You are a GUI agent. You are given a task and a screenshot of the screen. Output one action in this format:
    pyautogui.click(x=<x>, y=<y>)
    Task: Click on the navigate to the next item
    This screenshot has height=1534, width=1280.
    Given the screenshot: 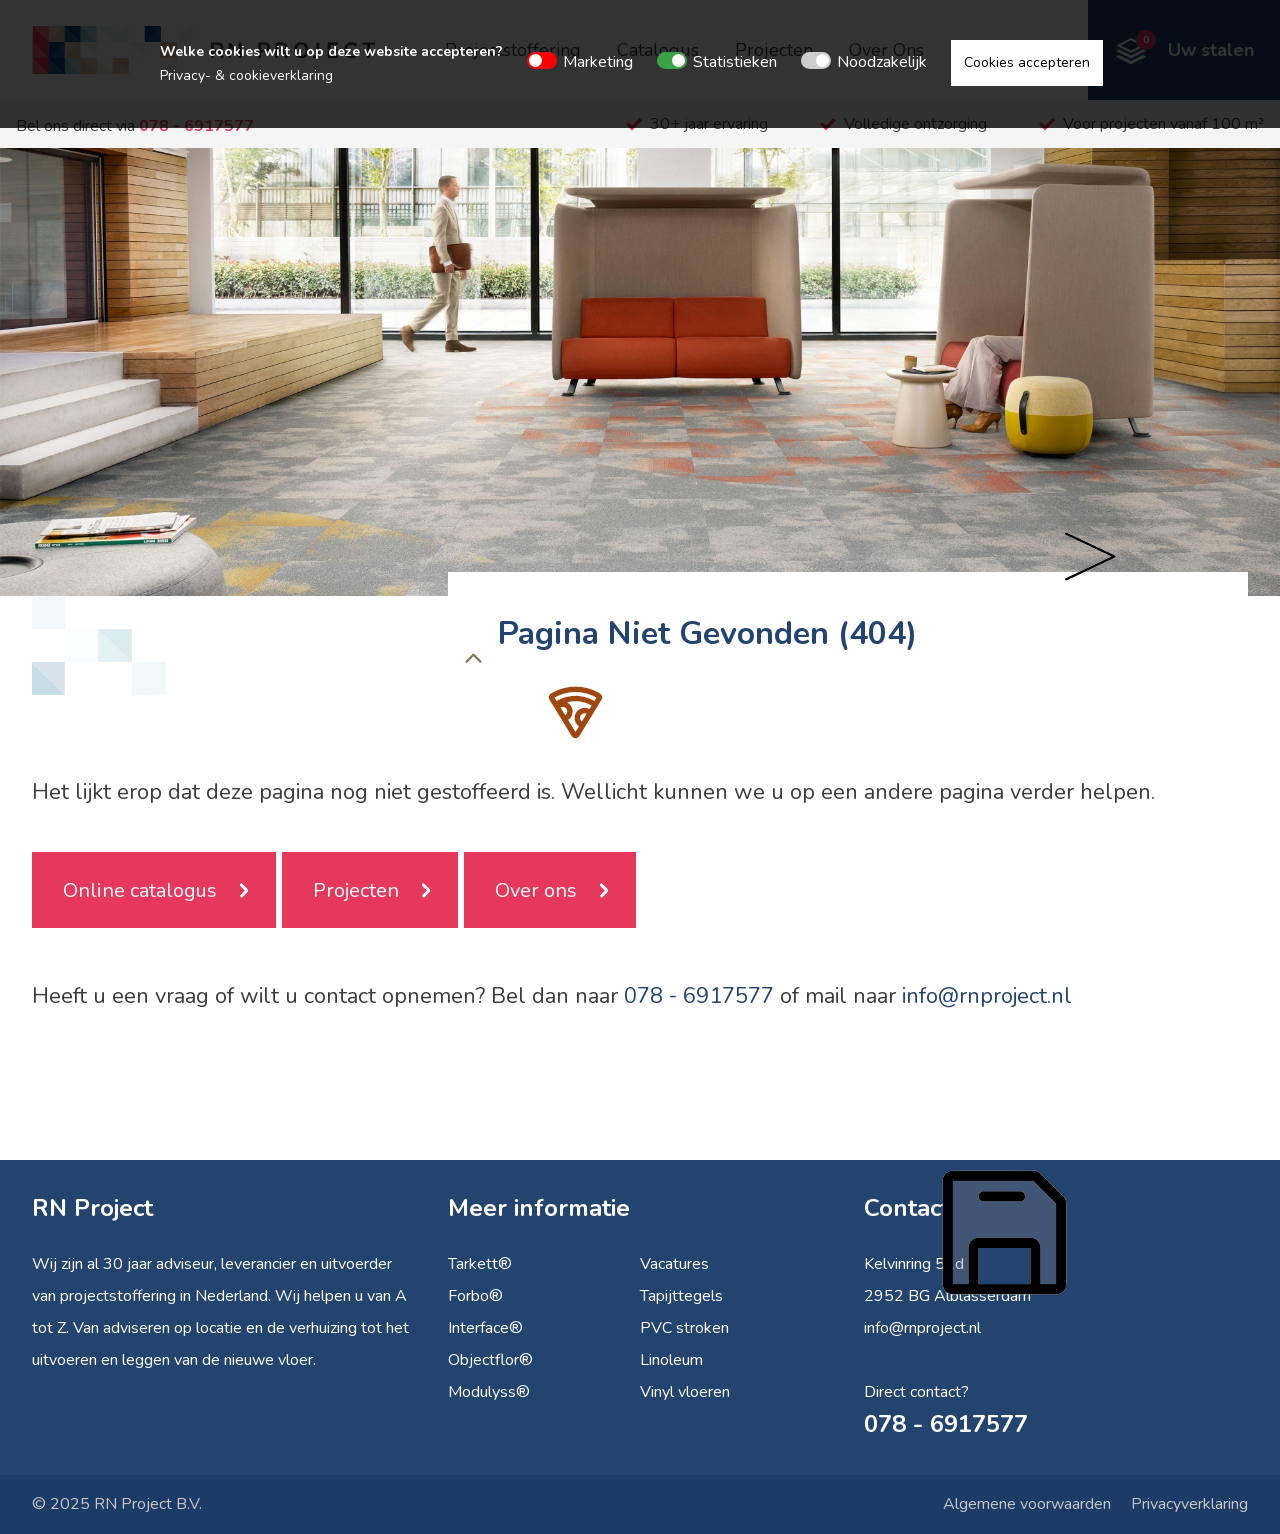 What is the action you would take?
    pyautogui.click(x=1086, y=556)
    